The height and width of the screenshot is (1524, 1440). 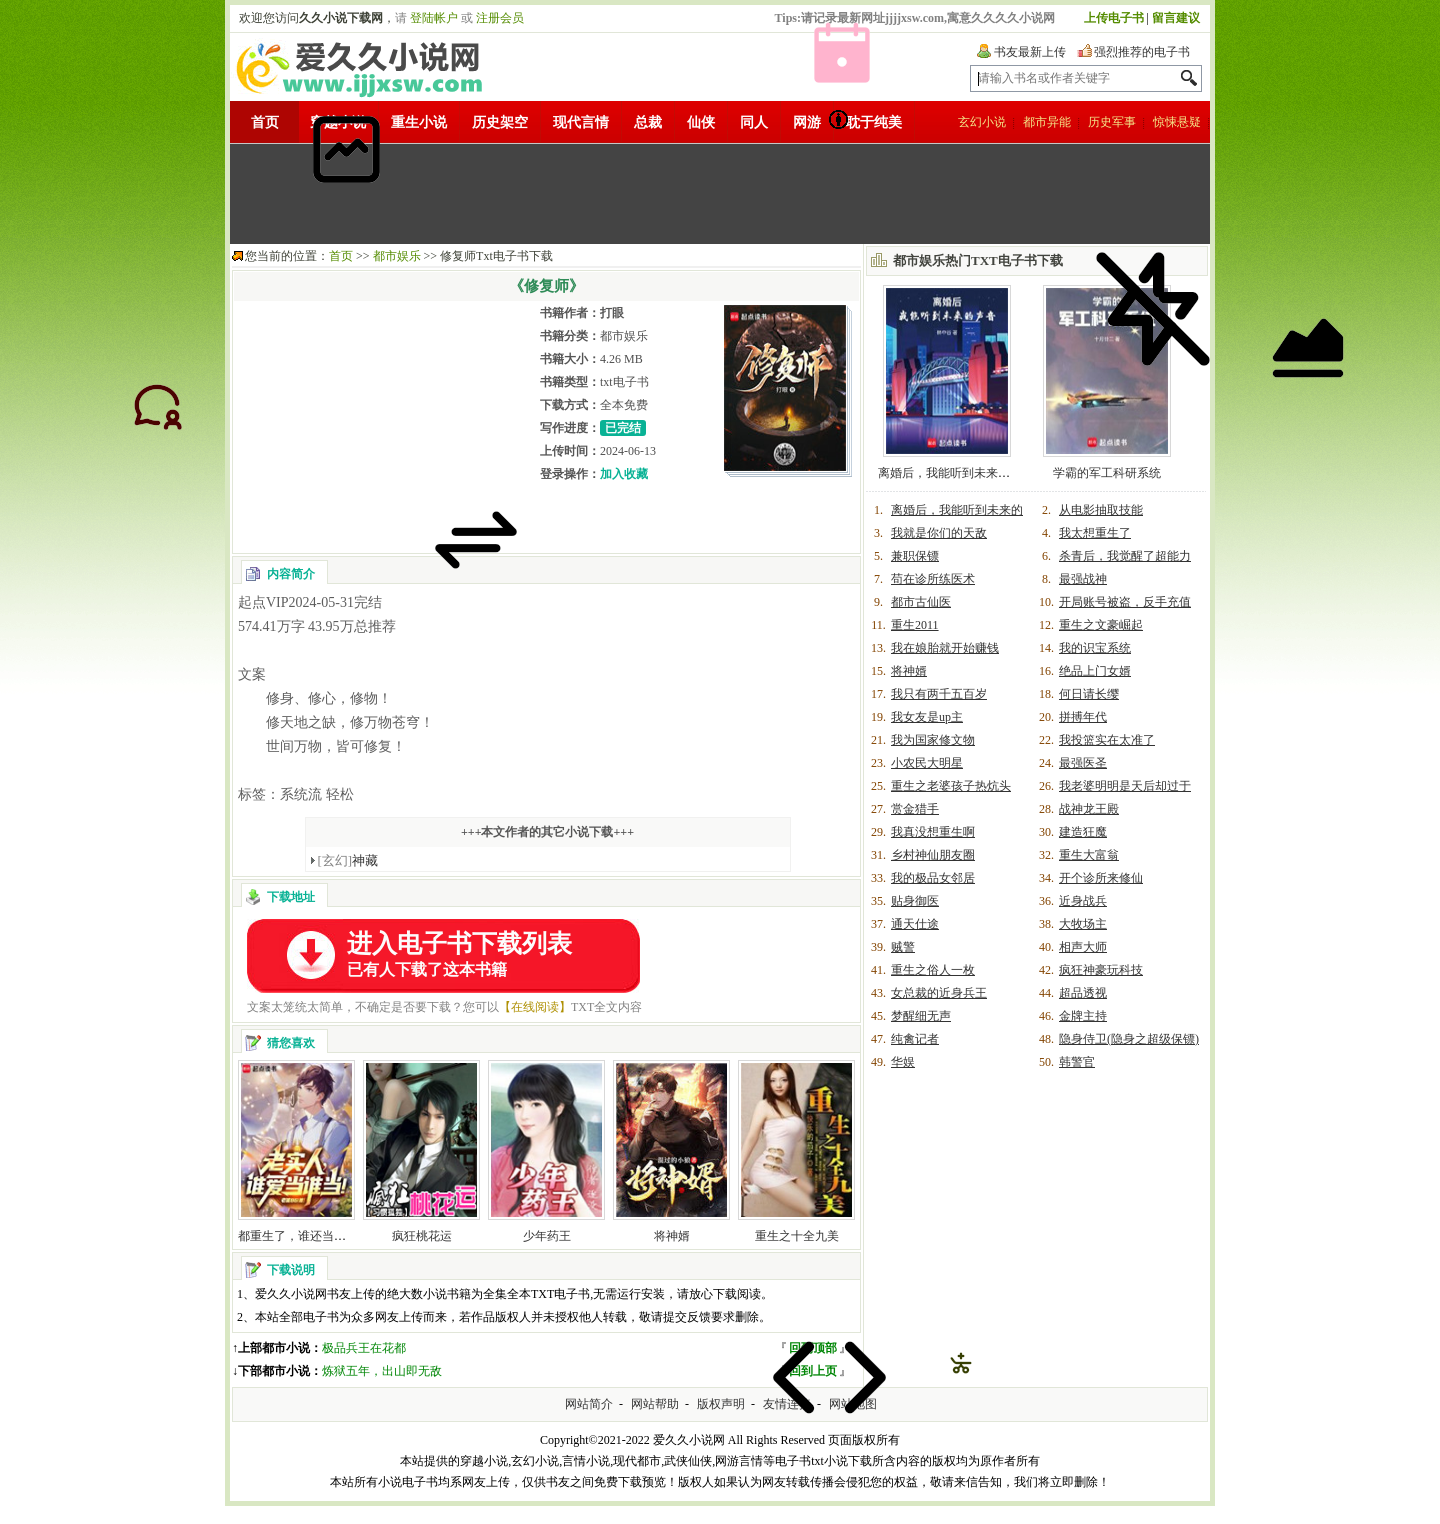 I want to click on disable flash mode, so click(x=1153, y=309).